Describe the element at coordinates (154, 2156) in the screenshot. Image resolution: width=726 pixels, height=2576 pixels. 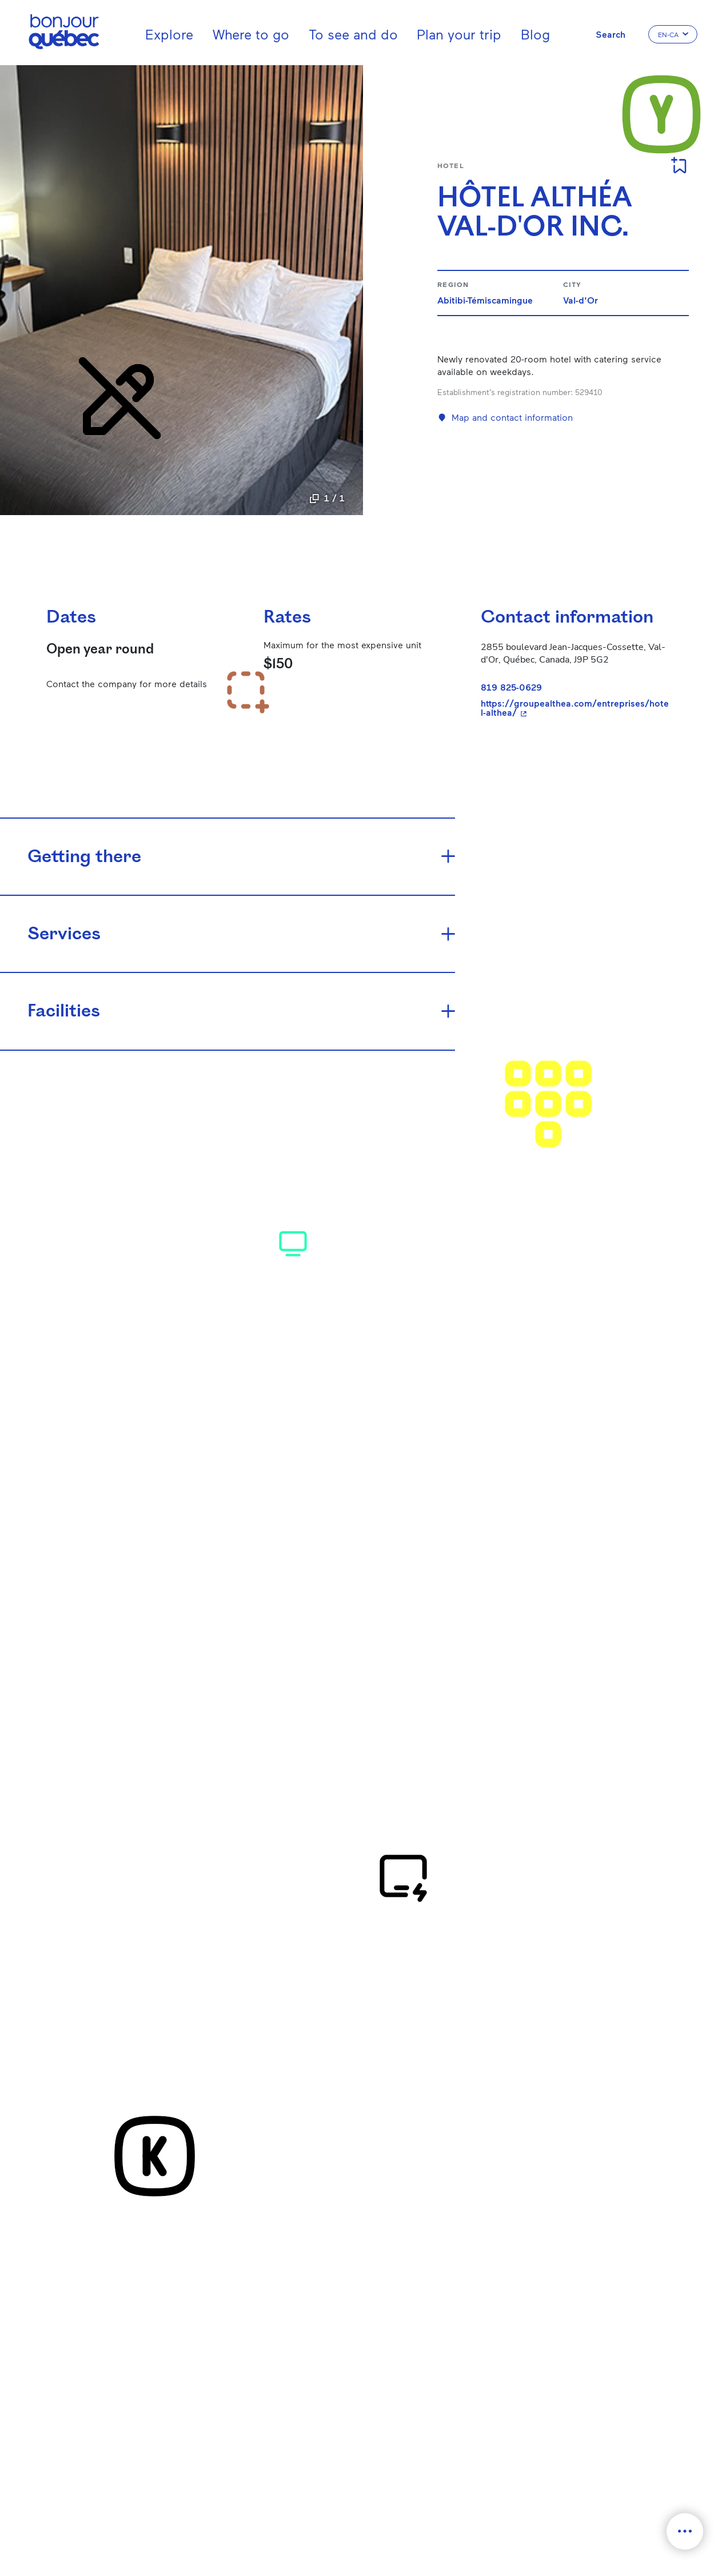
I see `indicates a keyboard shortcut or hotkey` at that location.